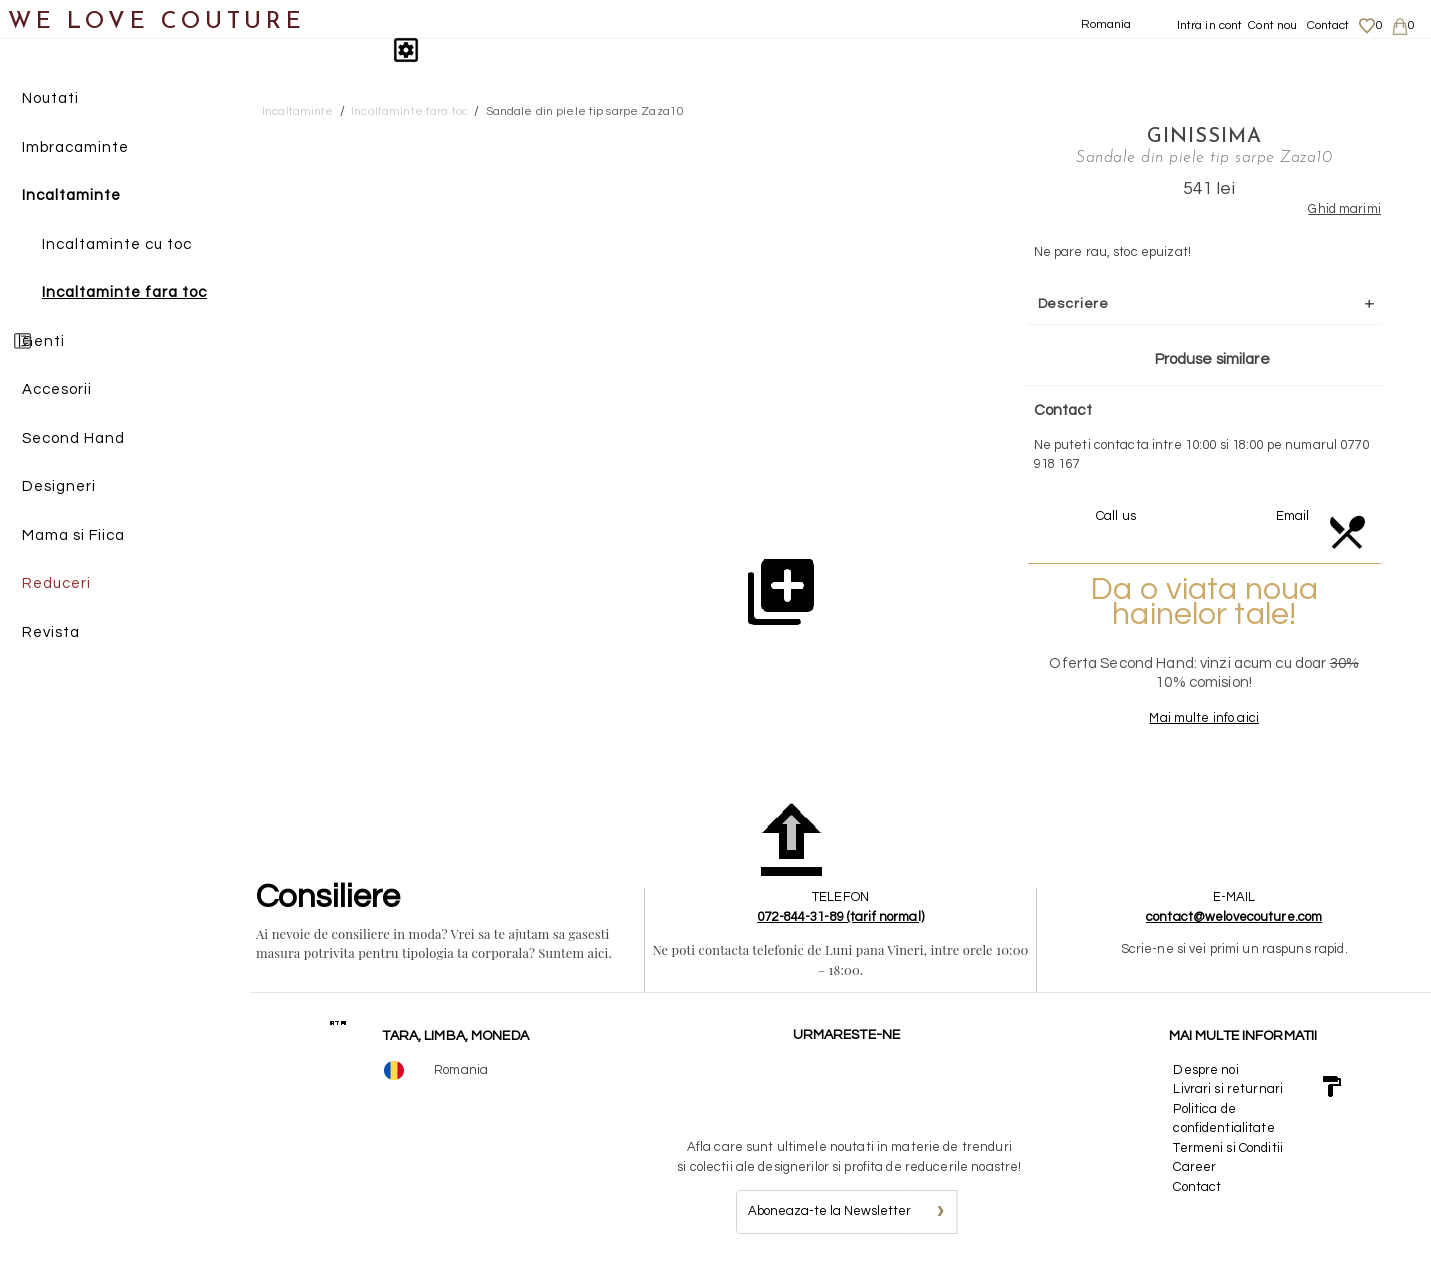  What do you see at coordinates (406, 50) in the screenshot?
I see `access application settings` at bounding box center [406, 50].